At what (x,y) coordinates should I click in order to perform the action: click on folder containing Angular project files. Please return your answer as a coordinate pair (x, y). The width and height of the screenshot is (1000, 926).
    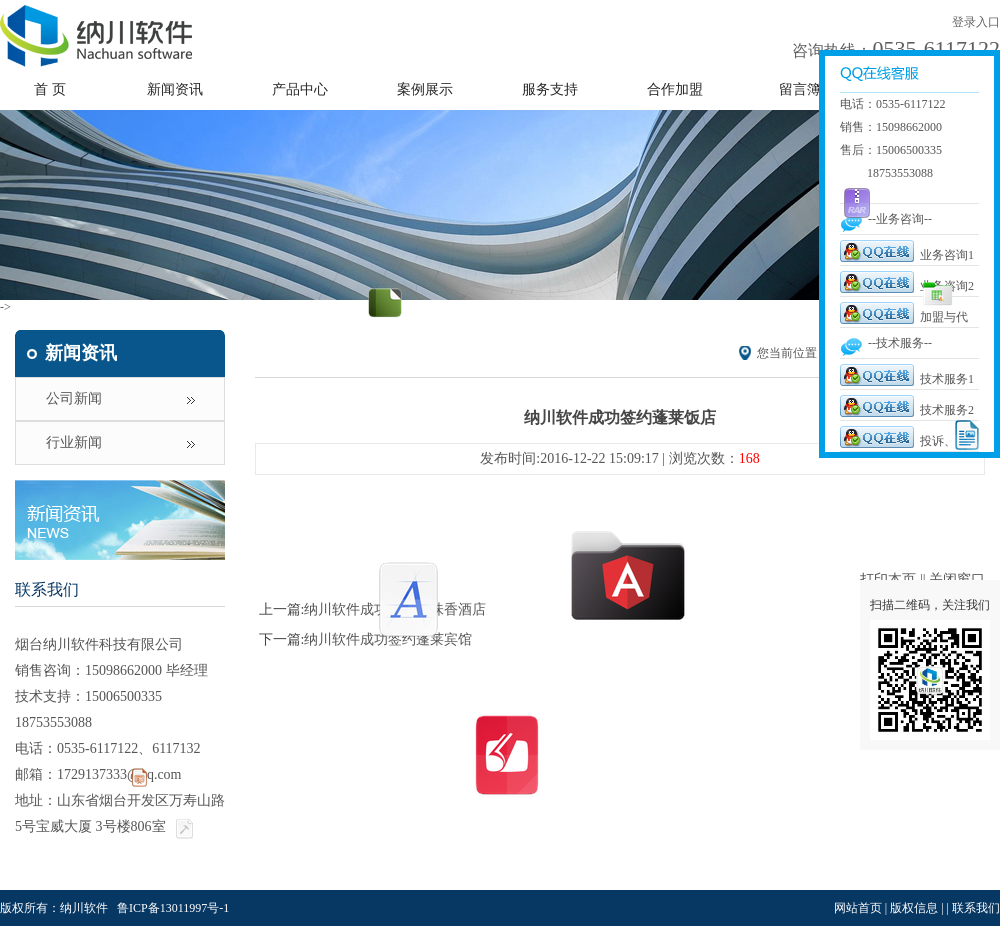
    Looking at the image, I should click on (627, 578).